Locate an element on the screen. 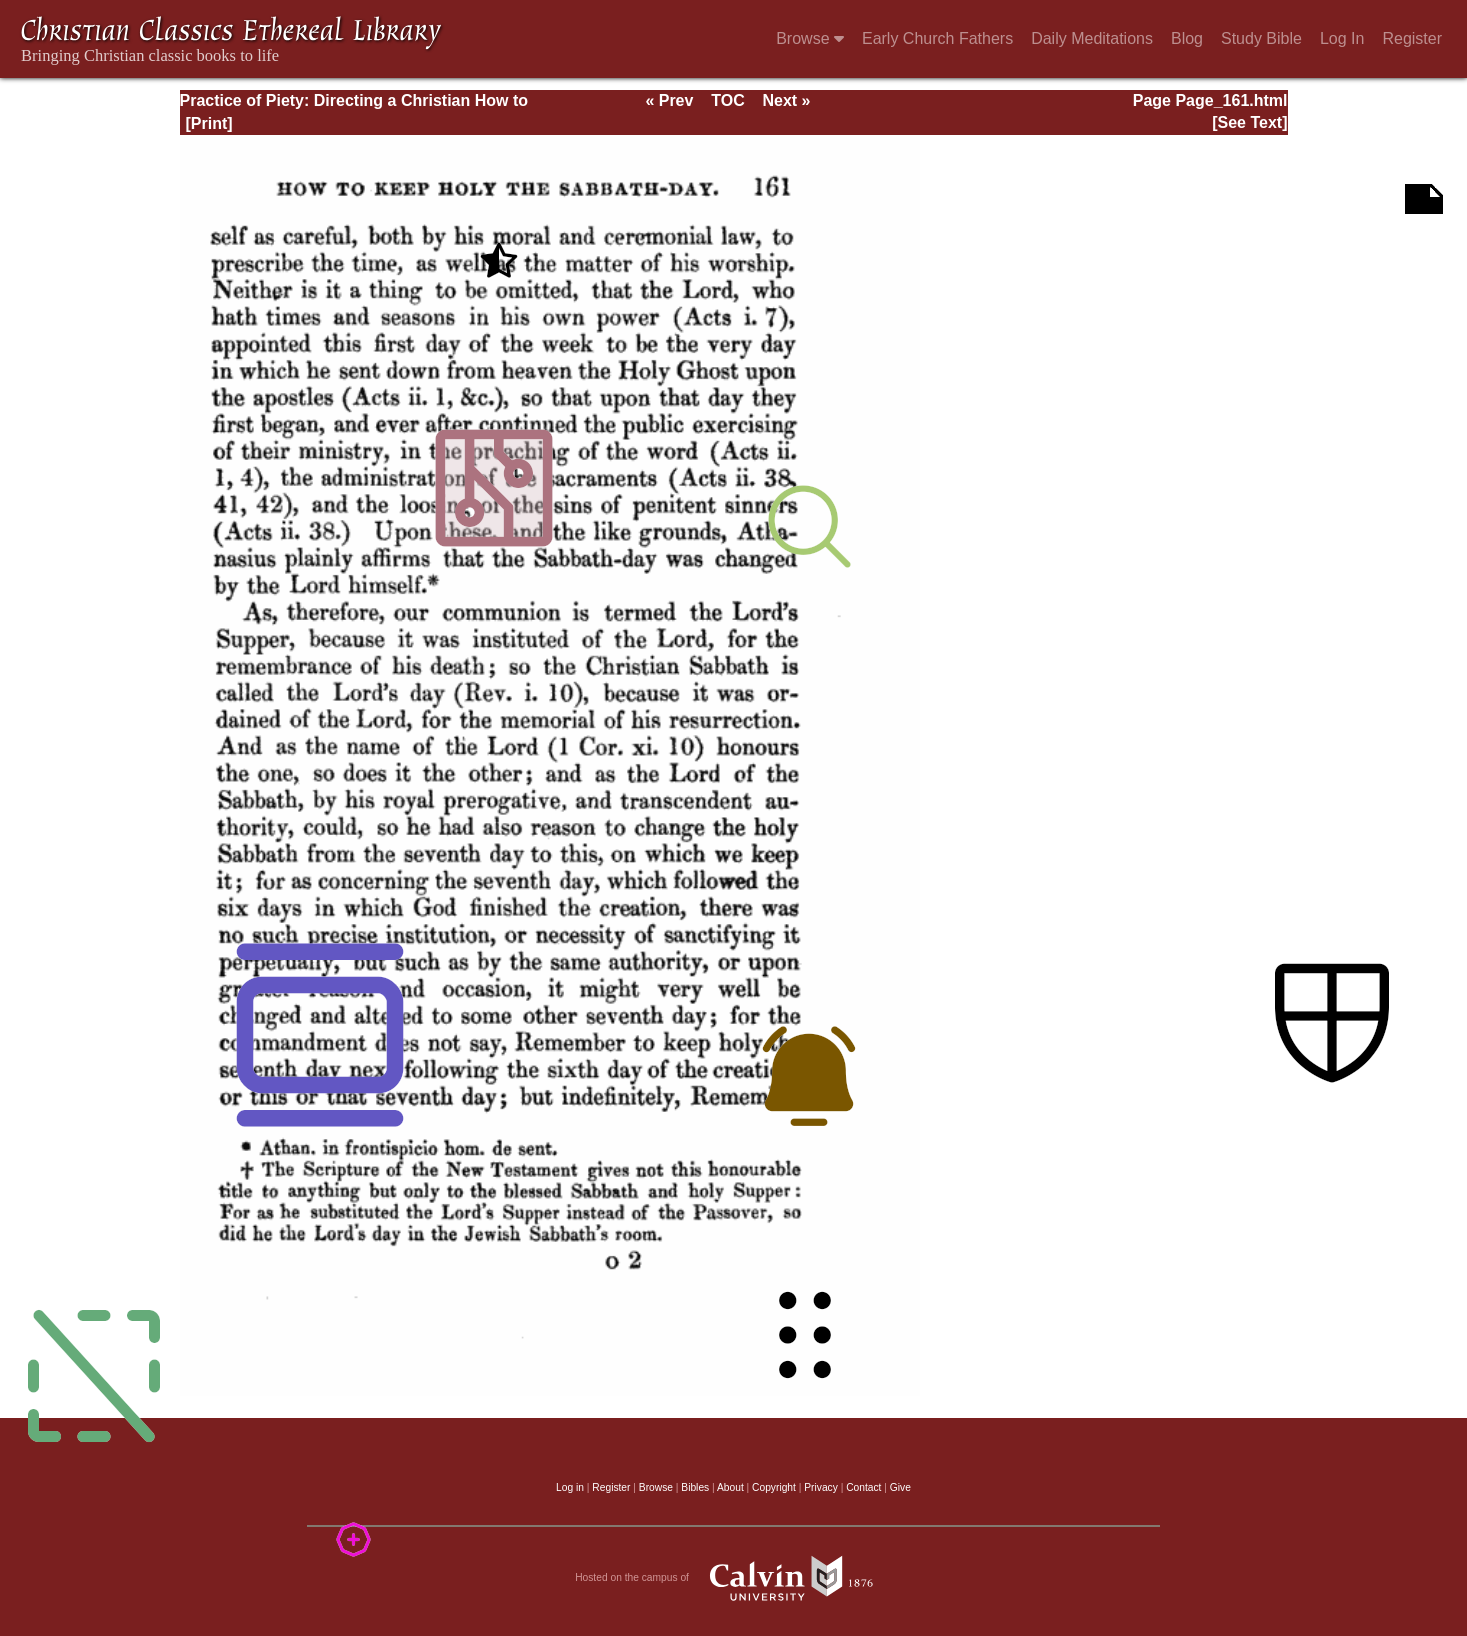 The height and width of the screenshot is (1636, 1467). disable selection mode is located at coordinates (94, 1376).